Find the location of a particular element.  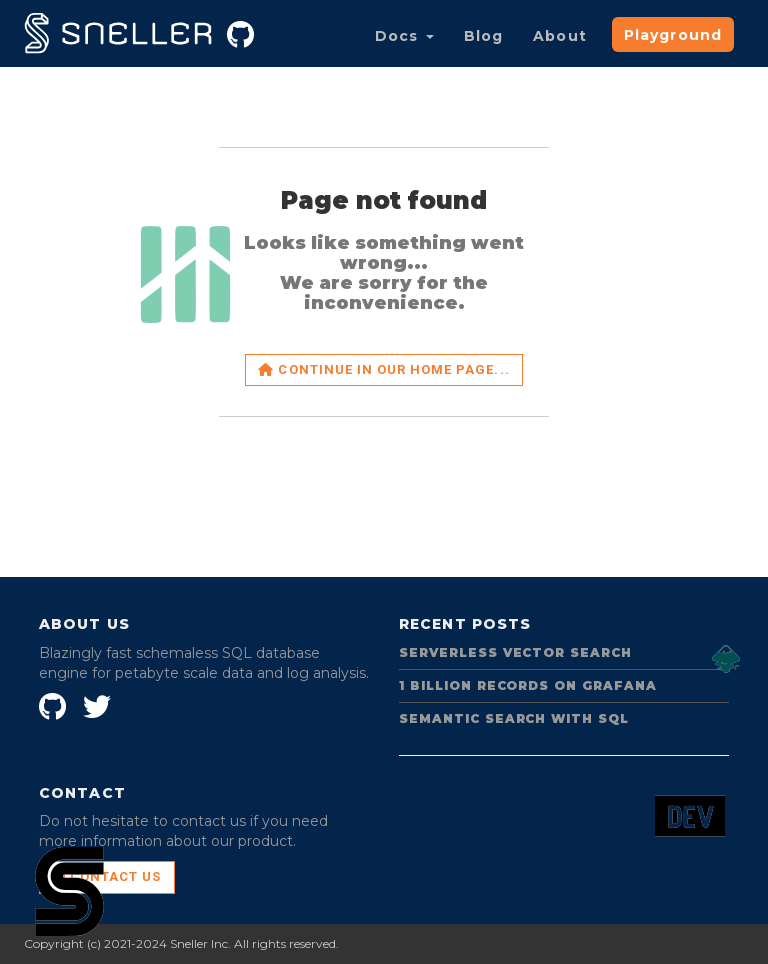

visit the DEV Community platform is located at coordinates (690, 816).